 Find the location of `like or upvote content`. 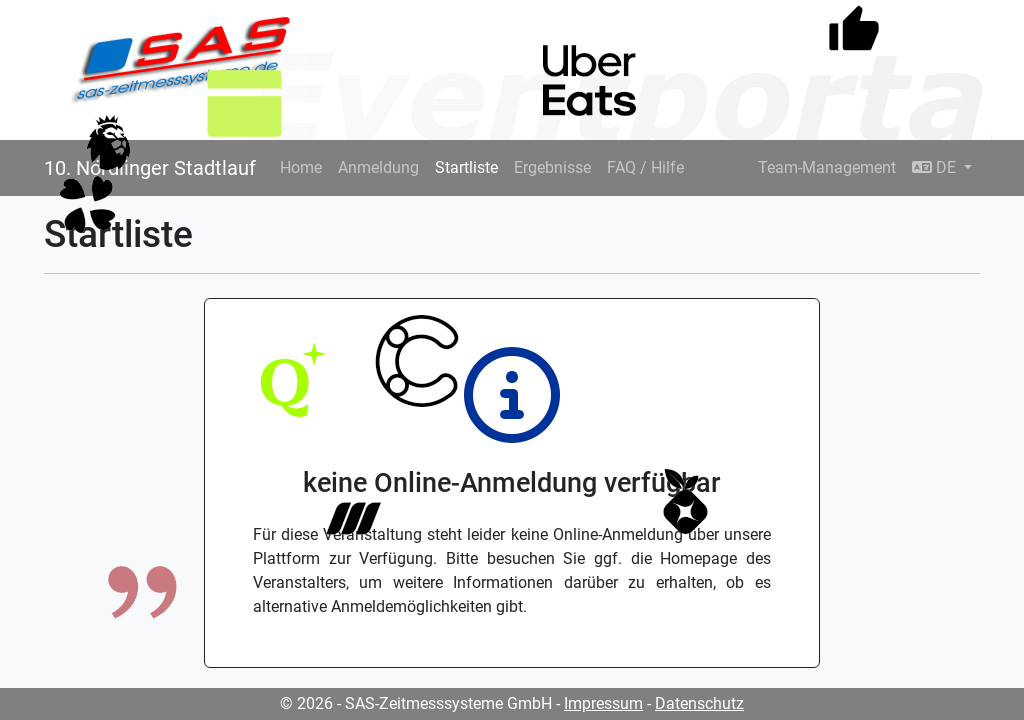

like or upvote content is located at coordinates (854, 30).